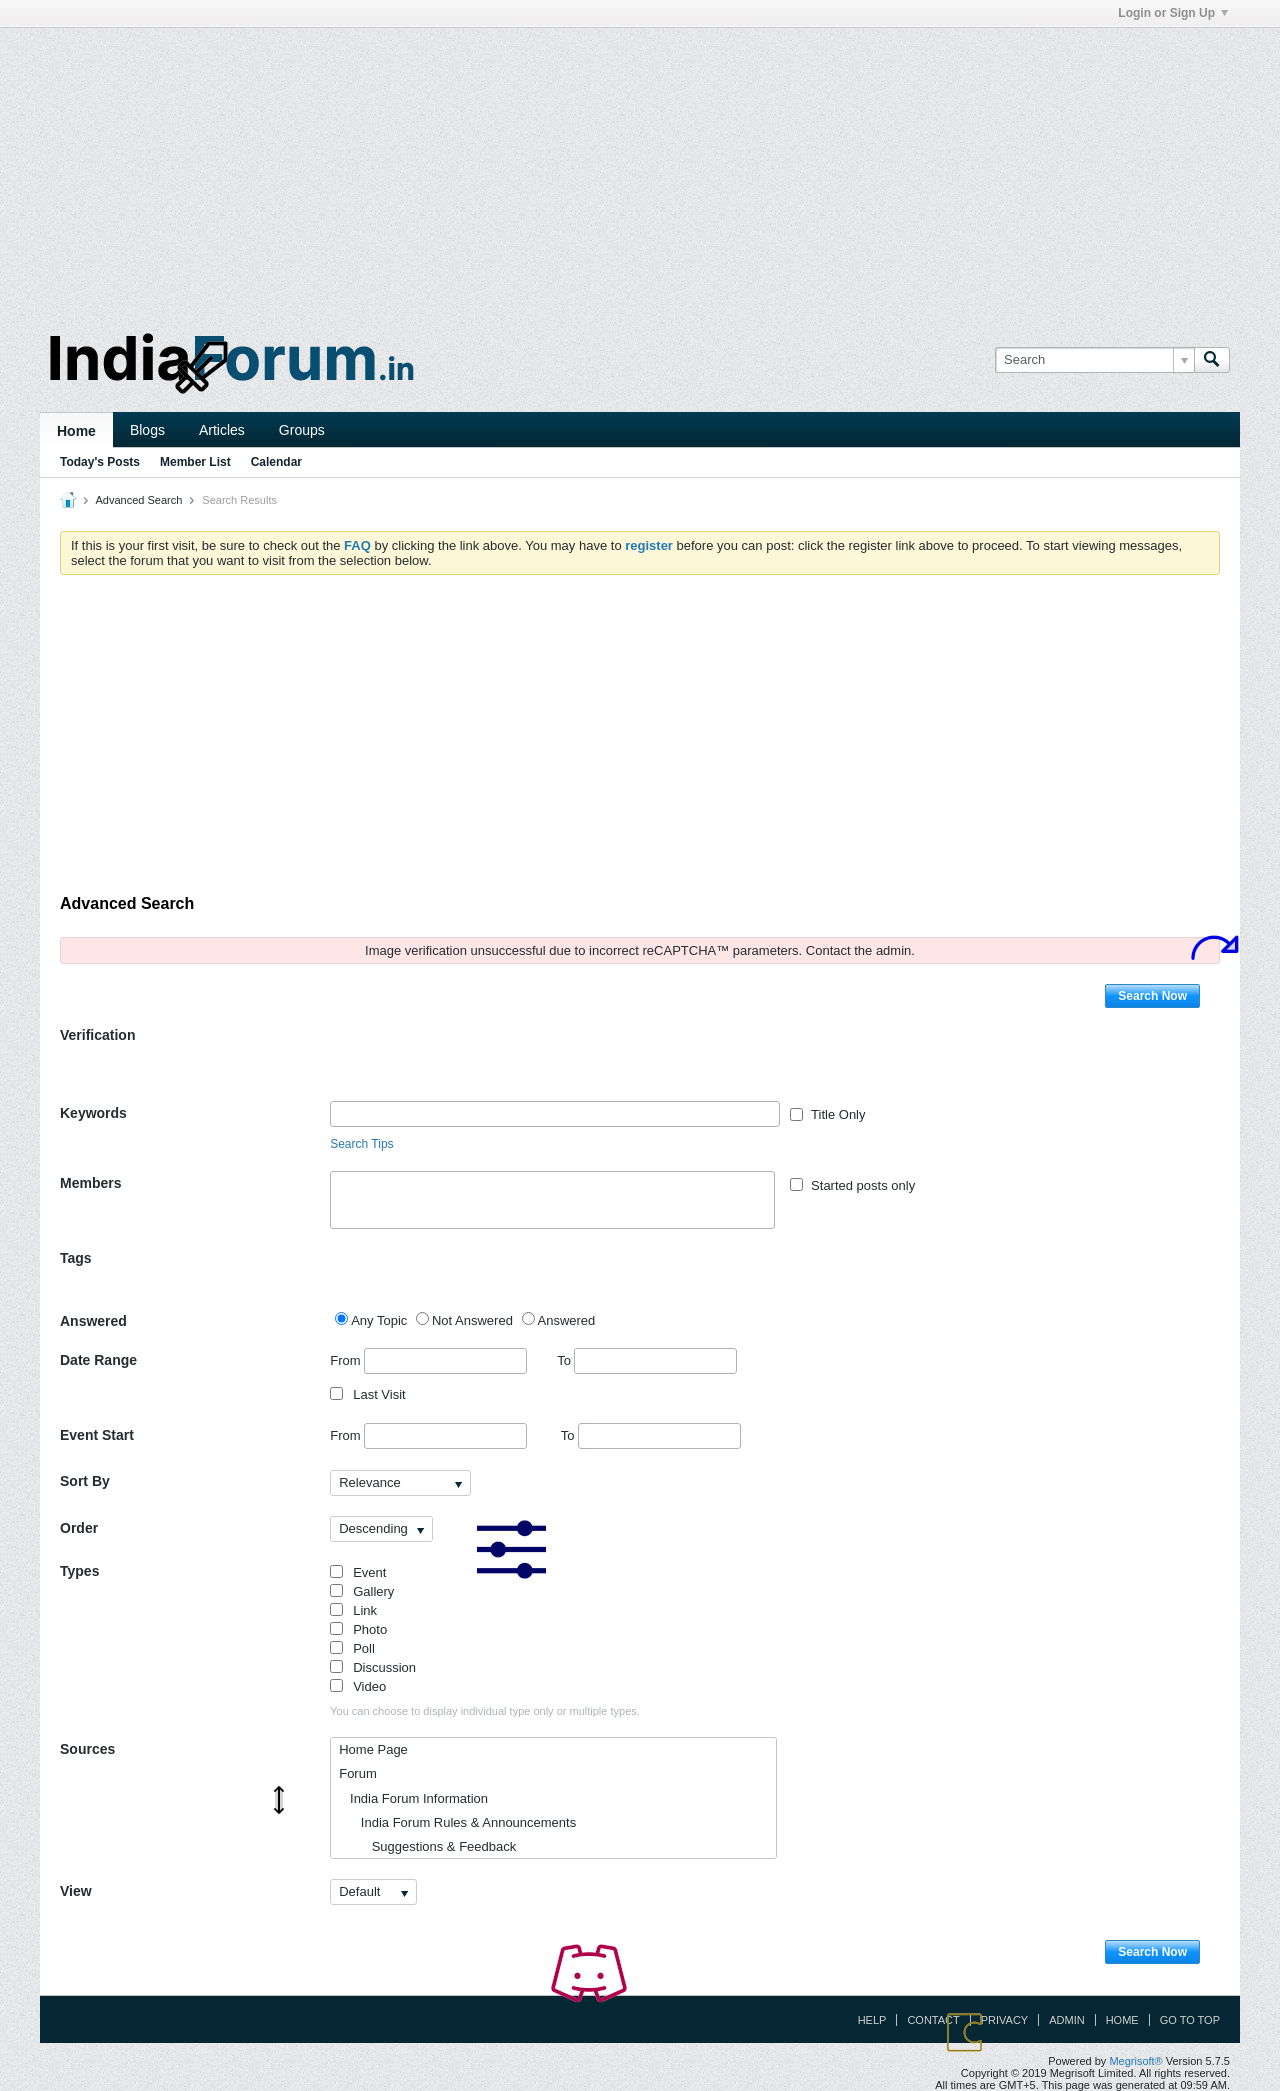 Image resolution: width=1280 pixels, height=2091 pixels. Describe the element at coordinates (279, 1800) in the screenshot. I see `adjust height or vertical size` at that location.